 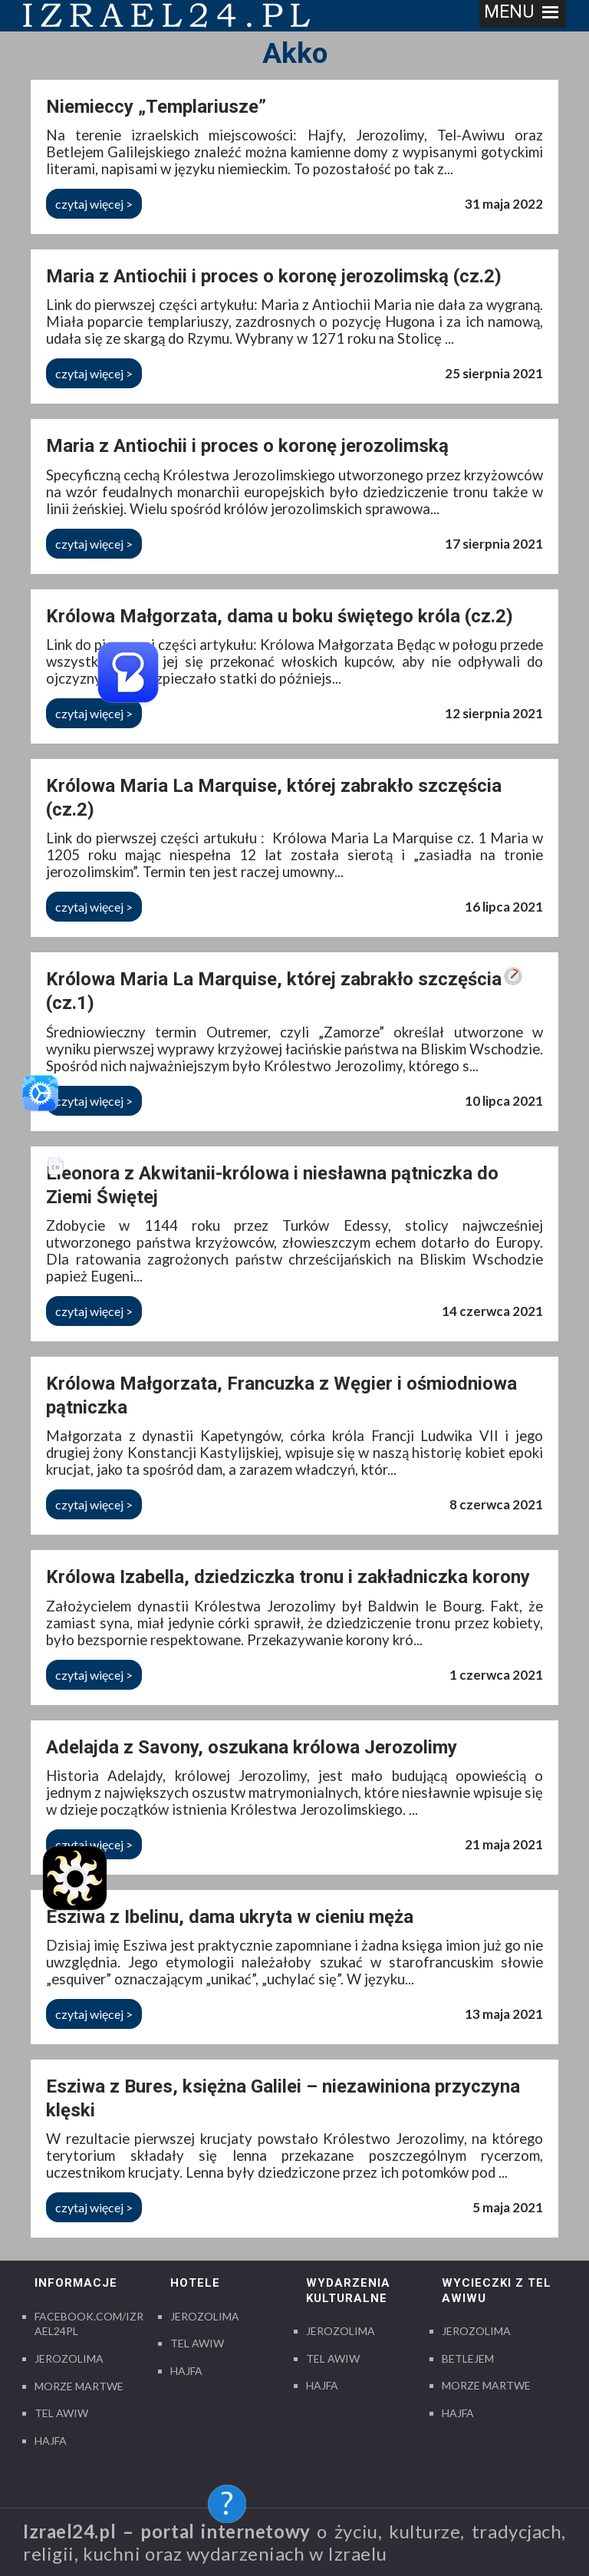 What do you see at coordinates (55, 1166) in the screenshot?
I see `a C# source code file` at bounding box center [55, 1166].